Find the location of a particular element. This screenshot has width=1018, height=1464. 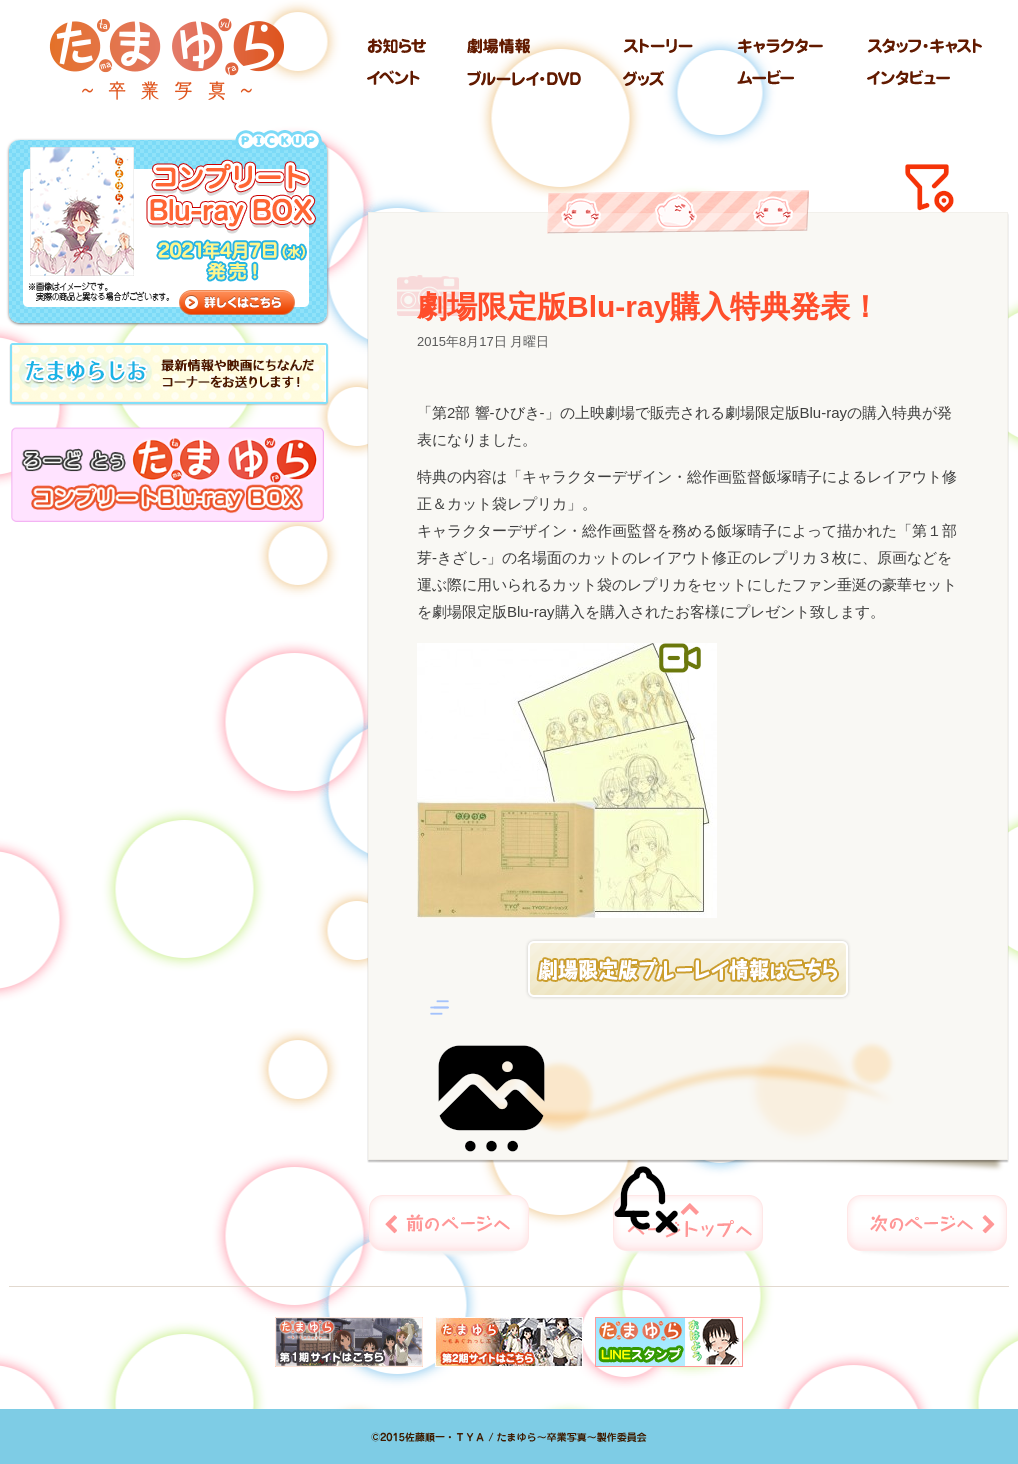

open navigation menu is located at coordinates (439, 1007).